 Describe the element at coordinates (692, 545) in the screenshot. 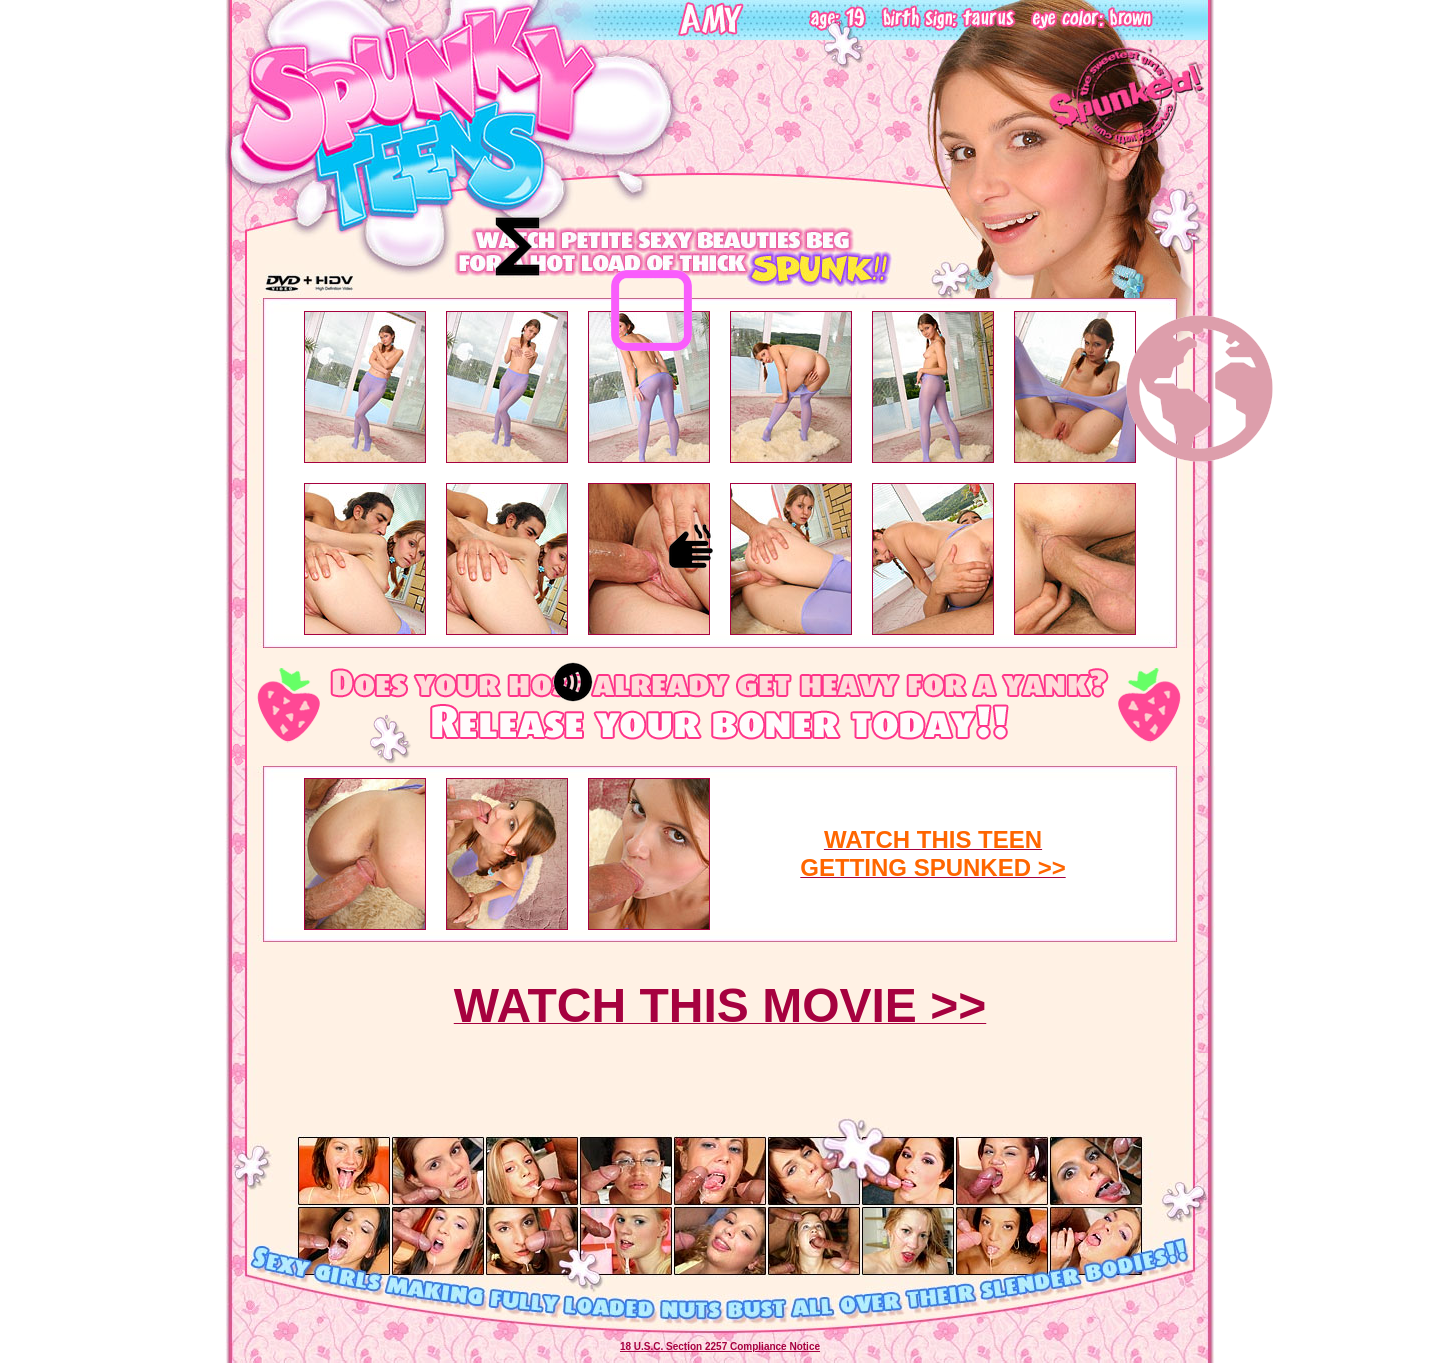

I see `activate hand dryer` at that location.